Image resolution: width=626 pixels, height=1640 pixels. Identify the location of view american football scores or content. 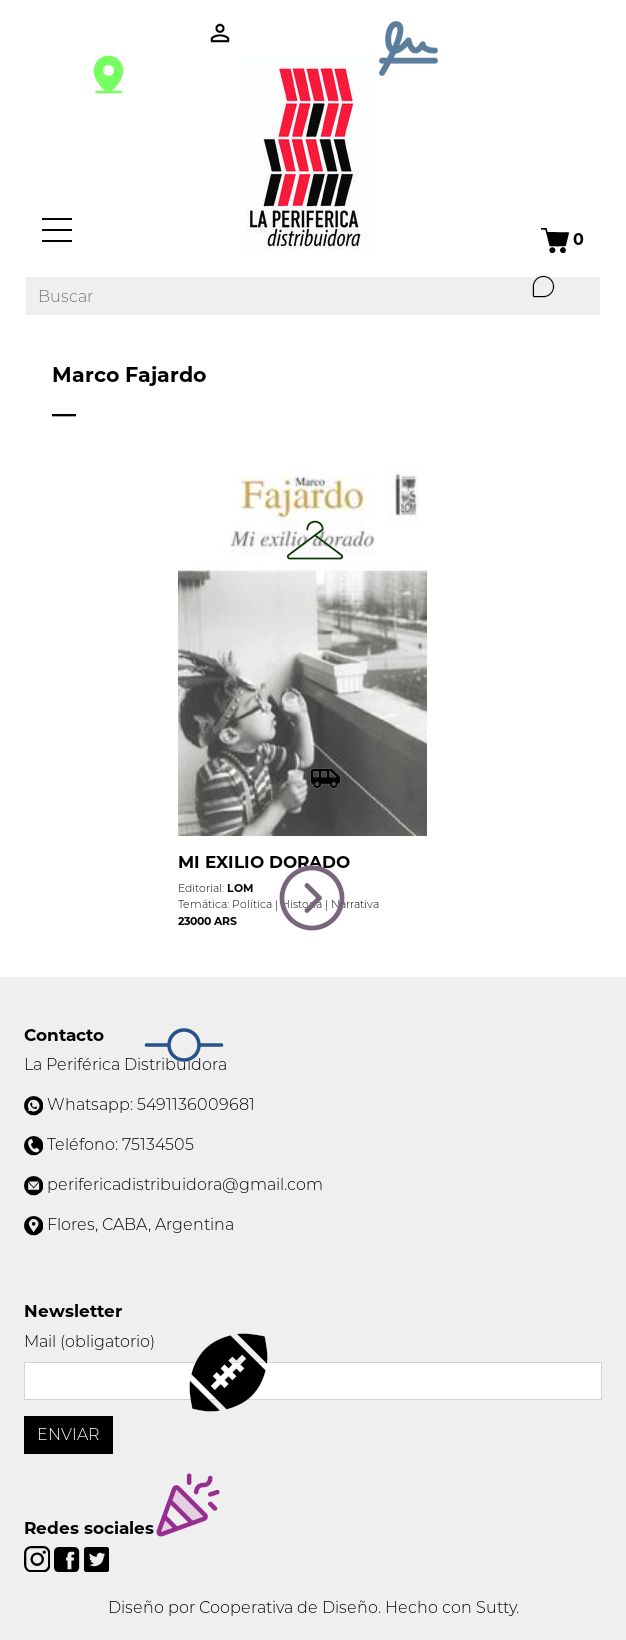
(228, 1372).